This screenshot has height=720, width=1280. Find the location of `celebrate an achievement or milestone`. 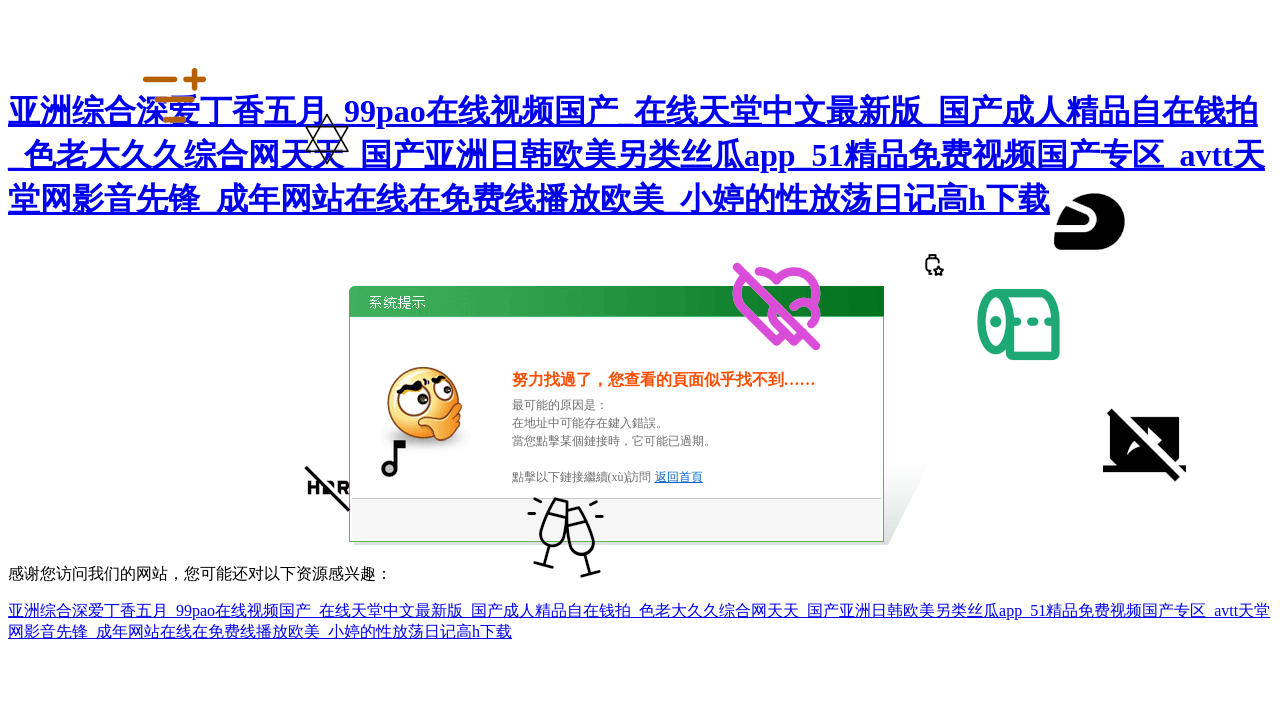

celebrate an achievement or milestone is located at coordinates (567, 537).